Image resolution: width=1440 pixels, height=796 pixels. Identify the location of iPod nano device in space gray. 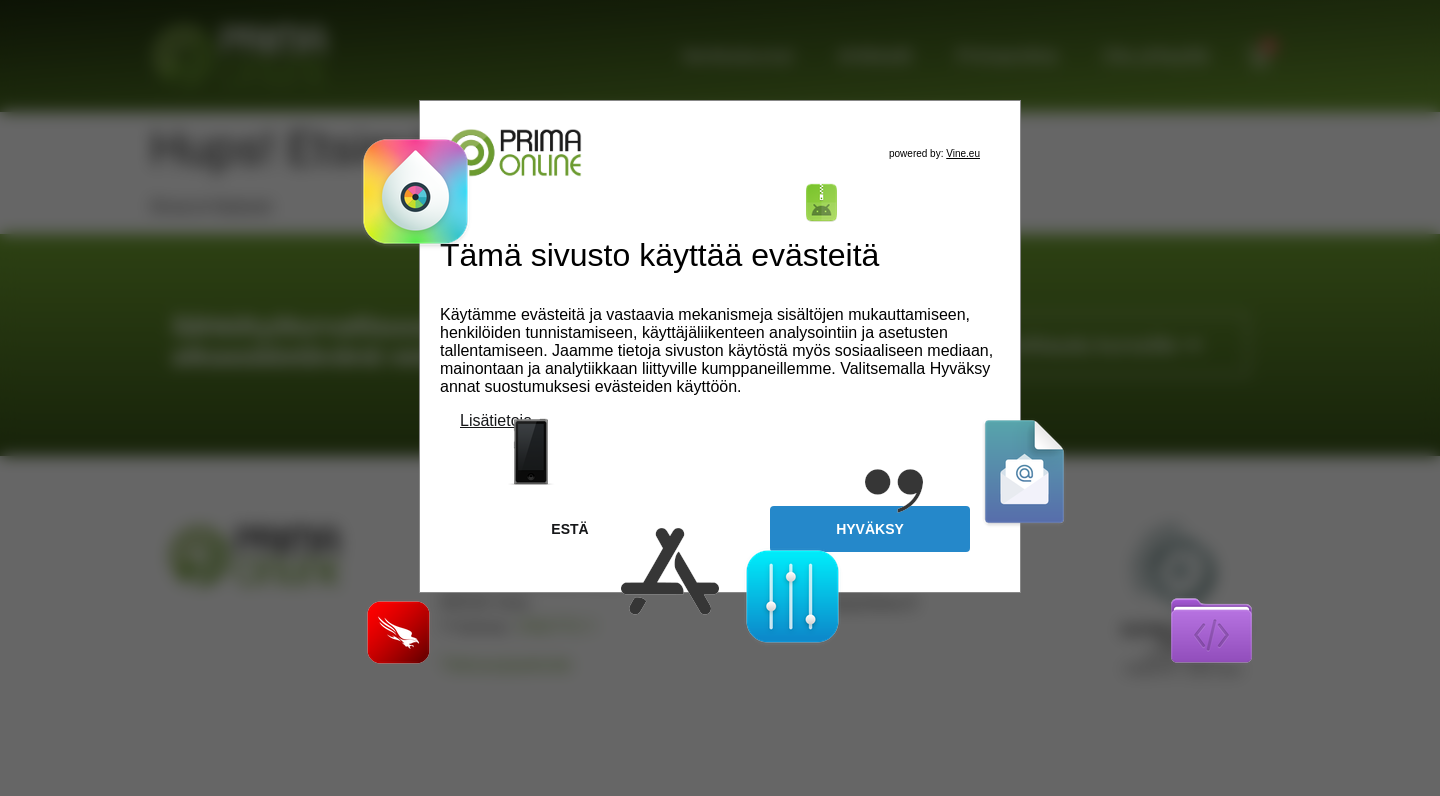
(531, 452).